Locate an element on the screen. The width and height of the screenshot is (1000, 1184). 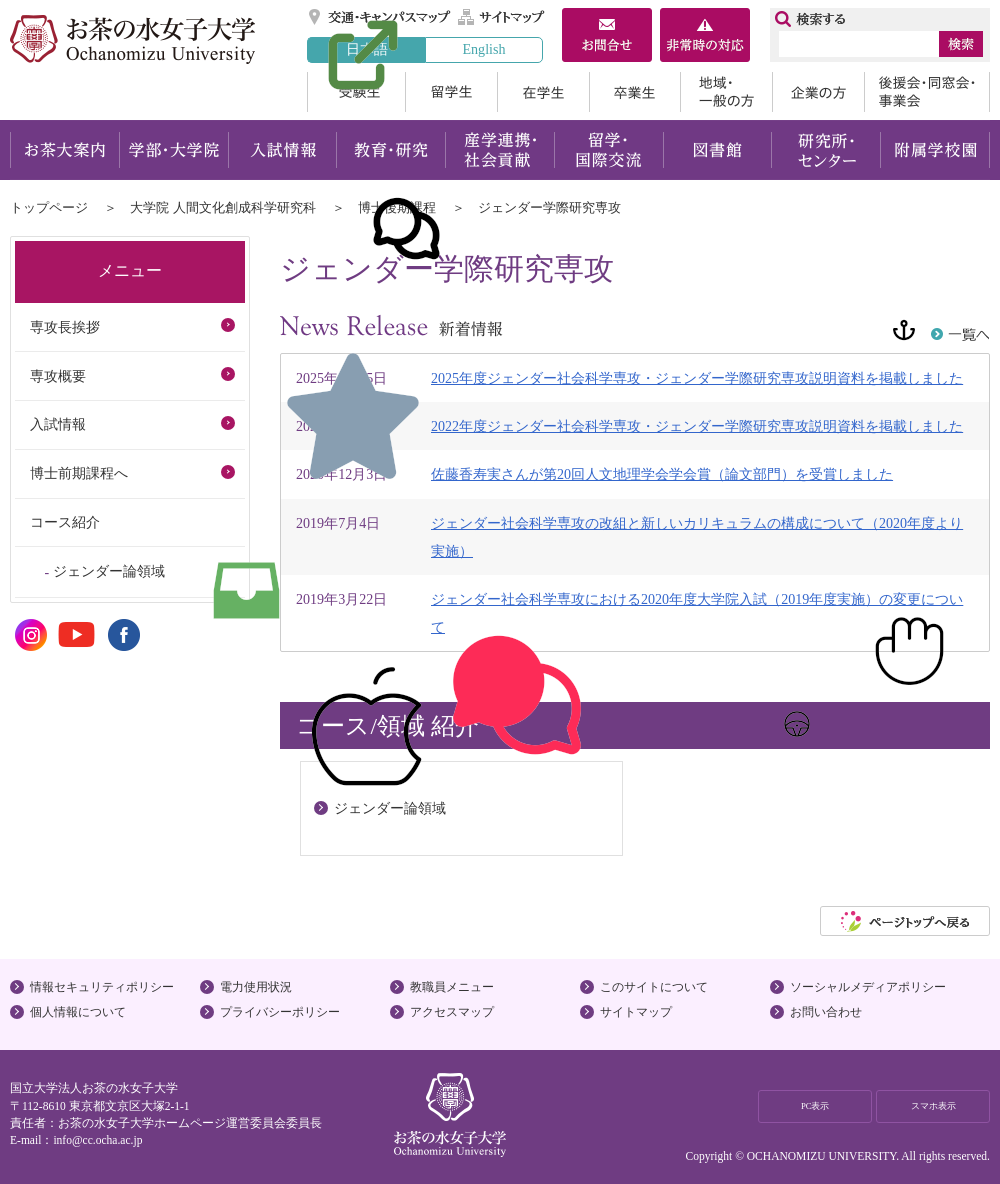
open chat or messaging is located at coordinates (406, 228).